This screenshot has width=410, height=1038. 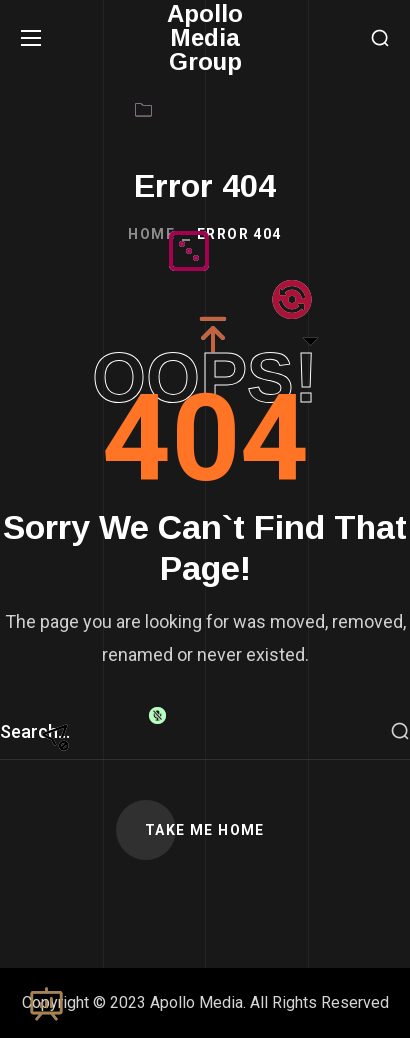 I want to click on view presentation with charts, so click(x=46, y=1004).